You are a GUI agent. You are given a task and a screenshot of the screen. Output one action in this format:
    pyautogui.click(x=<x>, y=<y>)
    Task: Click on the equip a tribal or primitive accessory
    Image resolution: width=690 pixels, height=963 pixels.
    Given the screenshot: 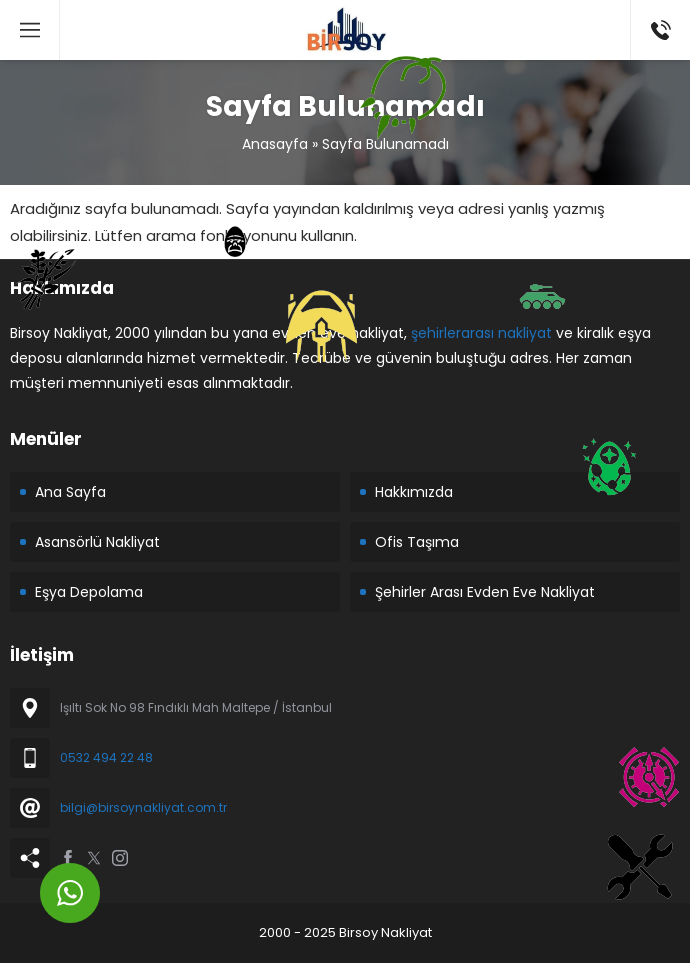 What is the action you would take?
    pyautogui.click(x=403, y=98)
    